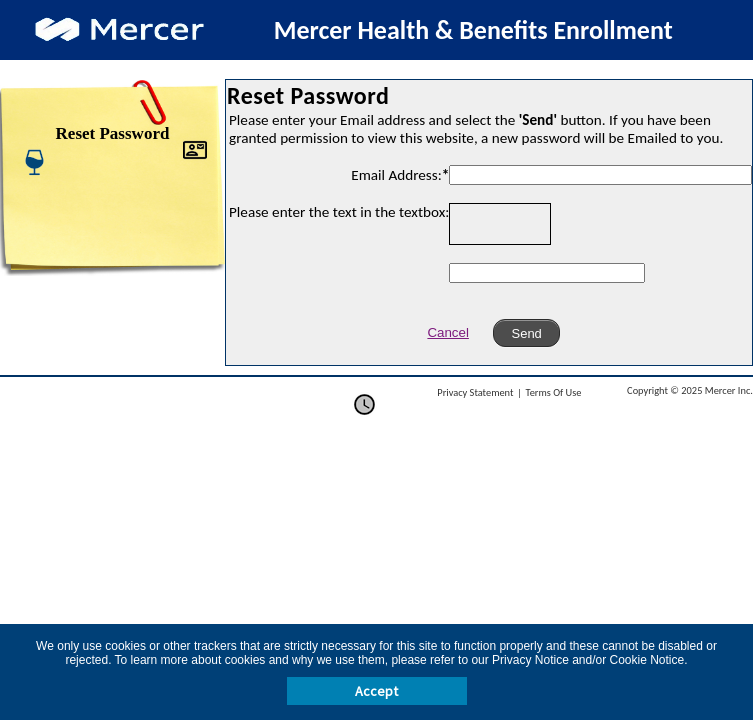  Describe the element at coordinates (195, 150) in the screenshot. I see `view contact's email information` at that location.